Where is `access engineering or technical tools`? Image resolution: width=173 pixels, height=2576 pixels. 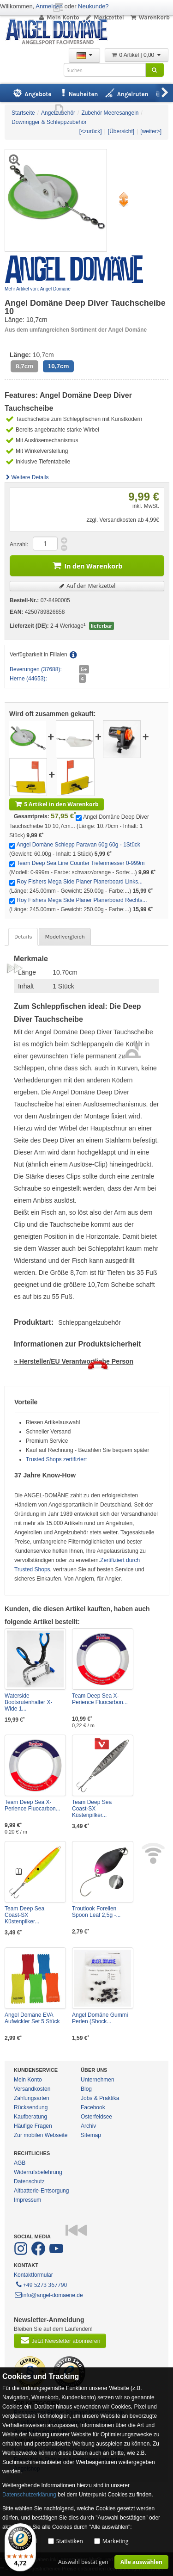
access engineering or technical tools is located at coordinates (132, 1049).